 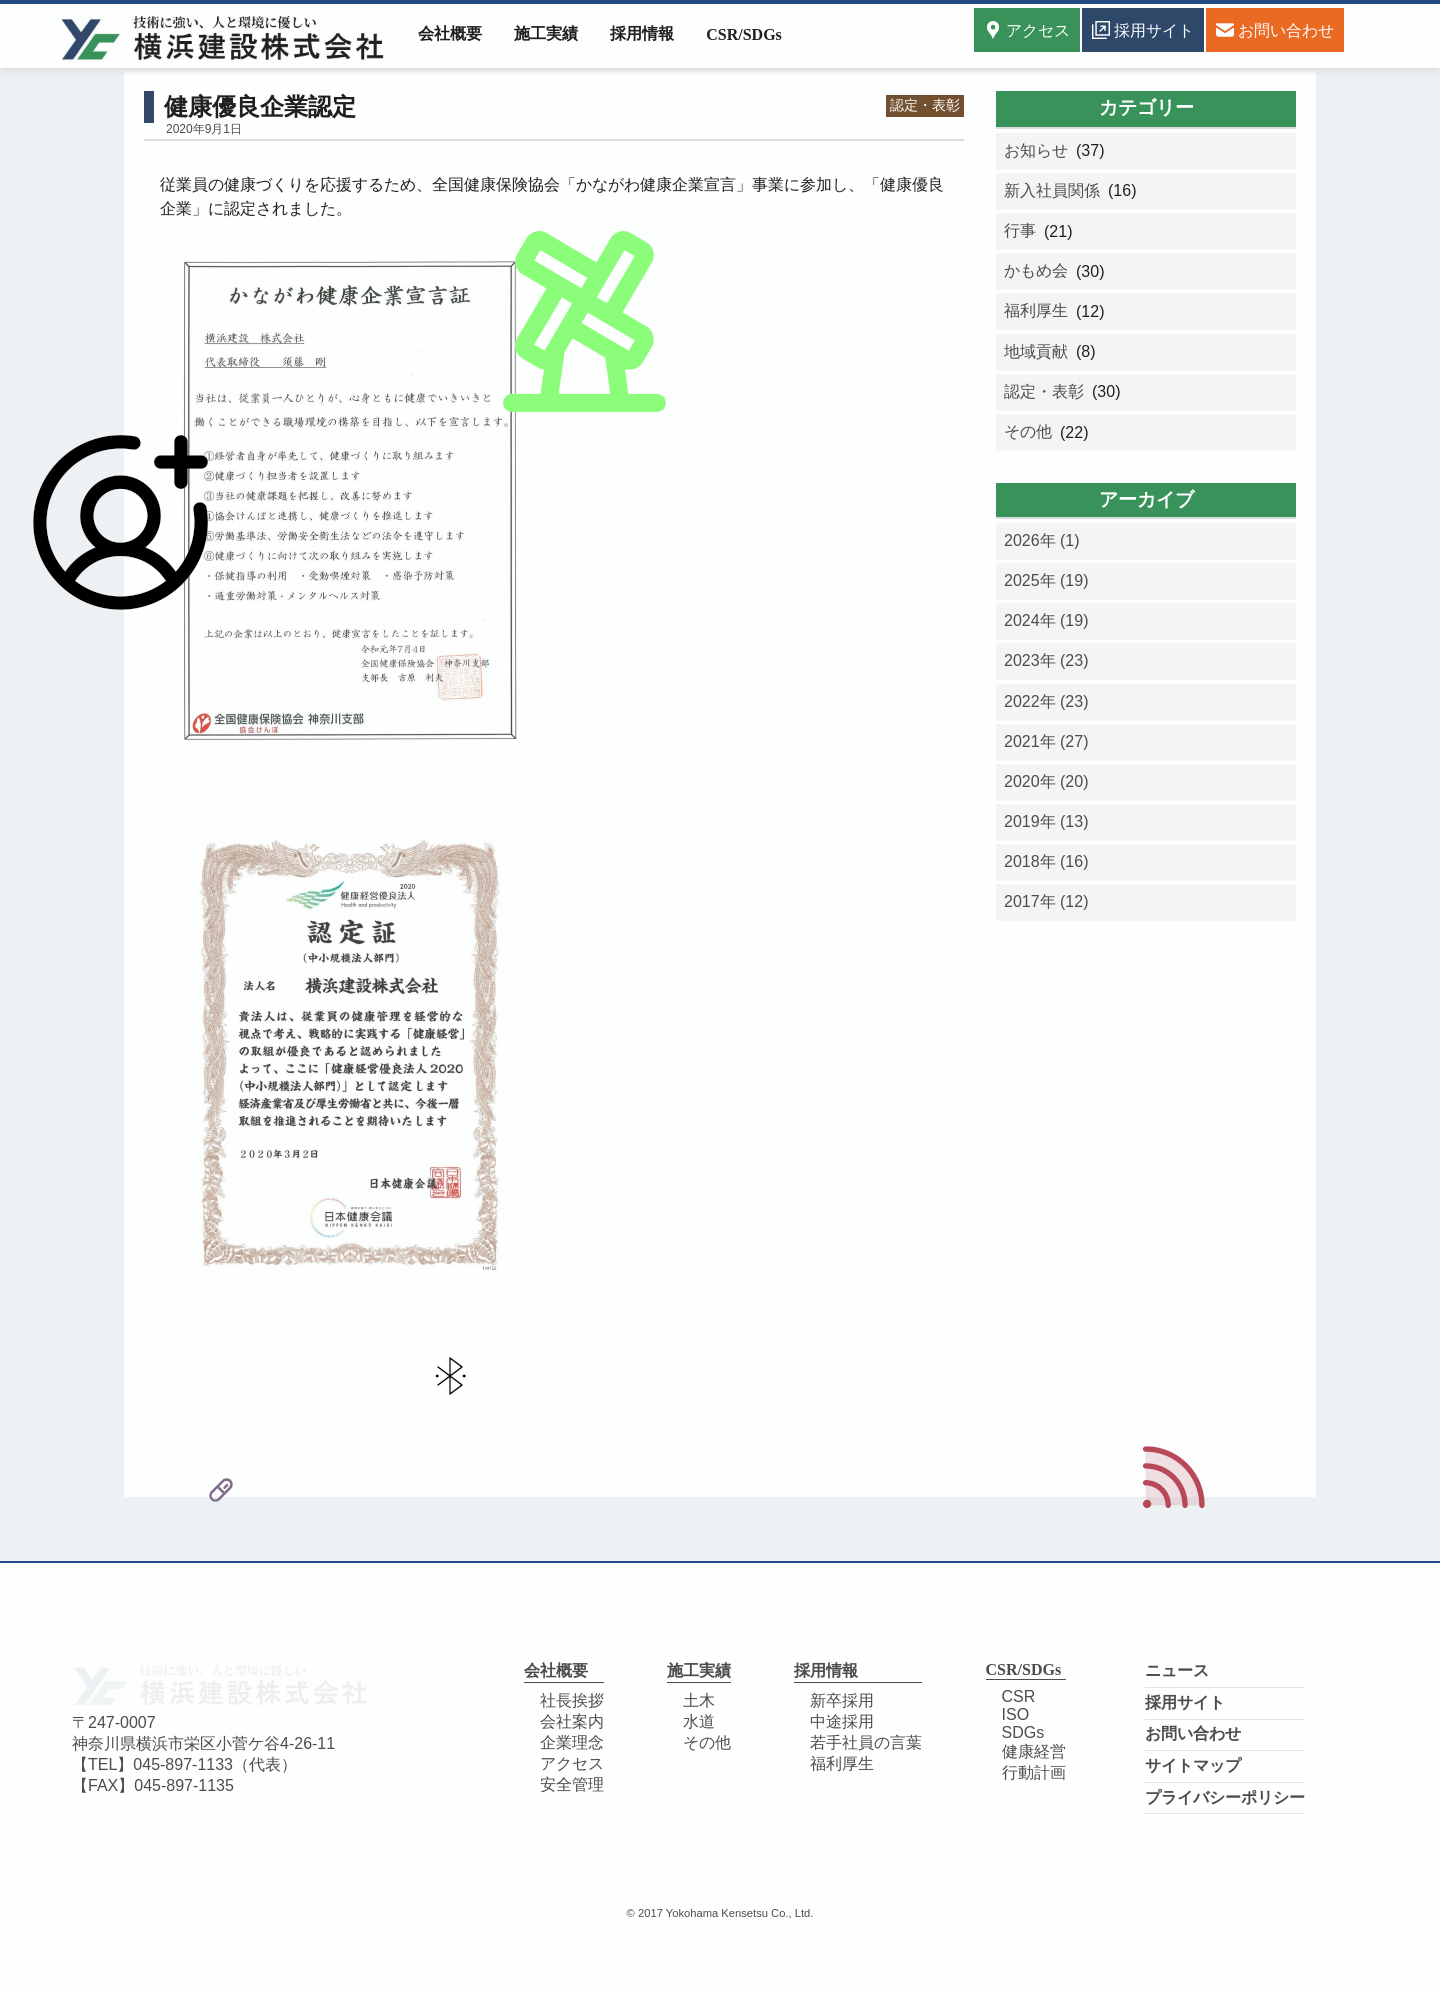 I want to click on access medication reminders, so click(x=221, y=1490).